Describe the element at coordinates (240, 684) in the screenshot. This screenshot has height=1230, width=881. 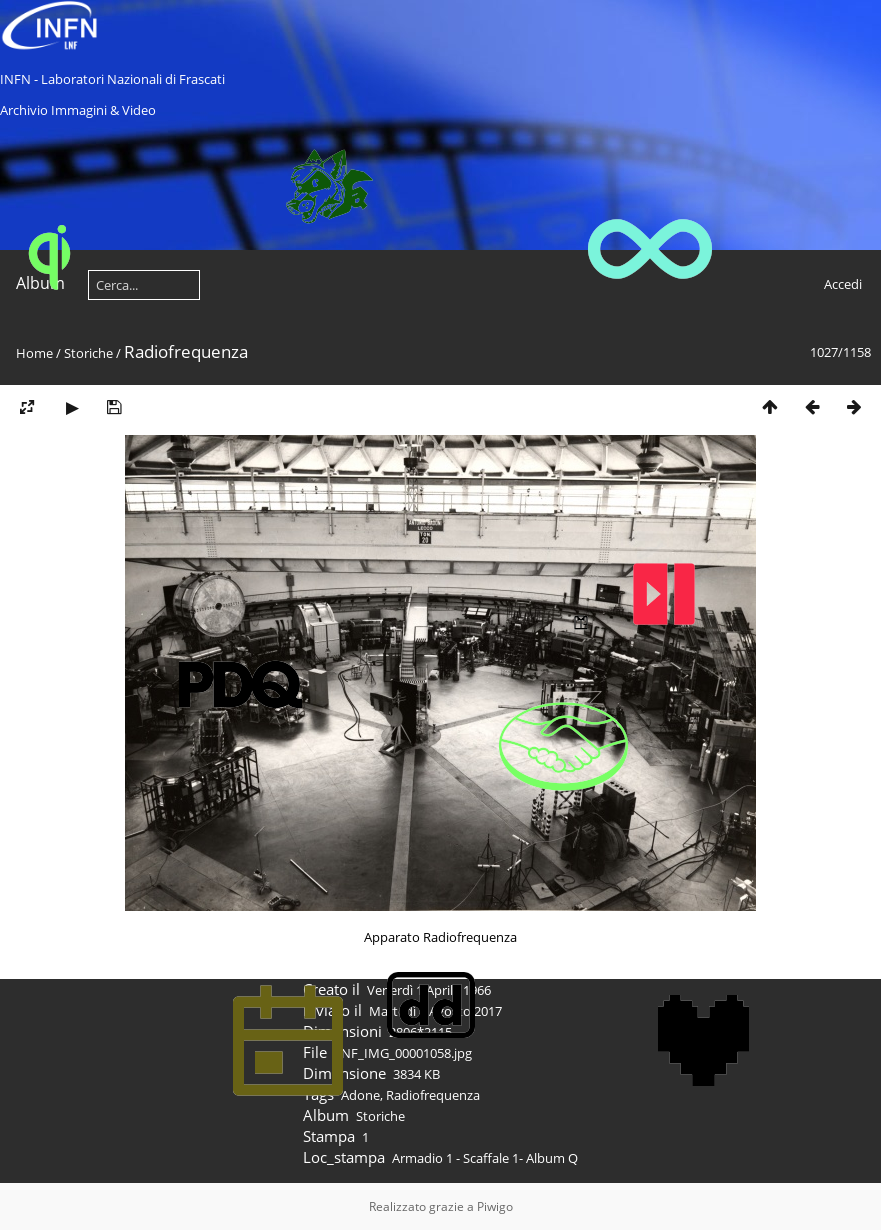
I see `PDQ software logo` at that location.